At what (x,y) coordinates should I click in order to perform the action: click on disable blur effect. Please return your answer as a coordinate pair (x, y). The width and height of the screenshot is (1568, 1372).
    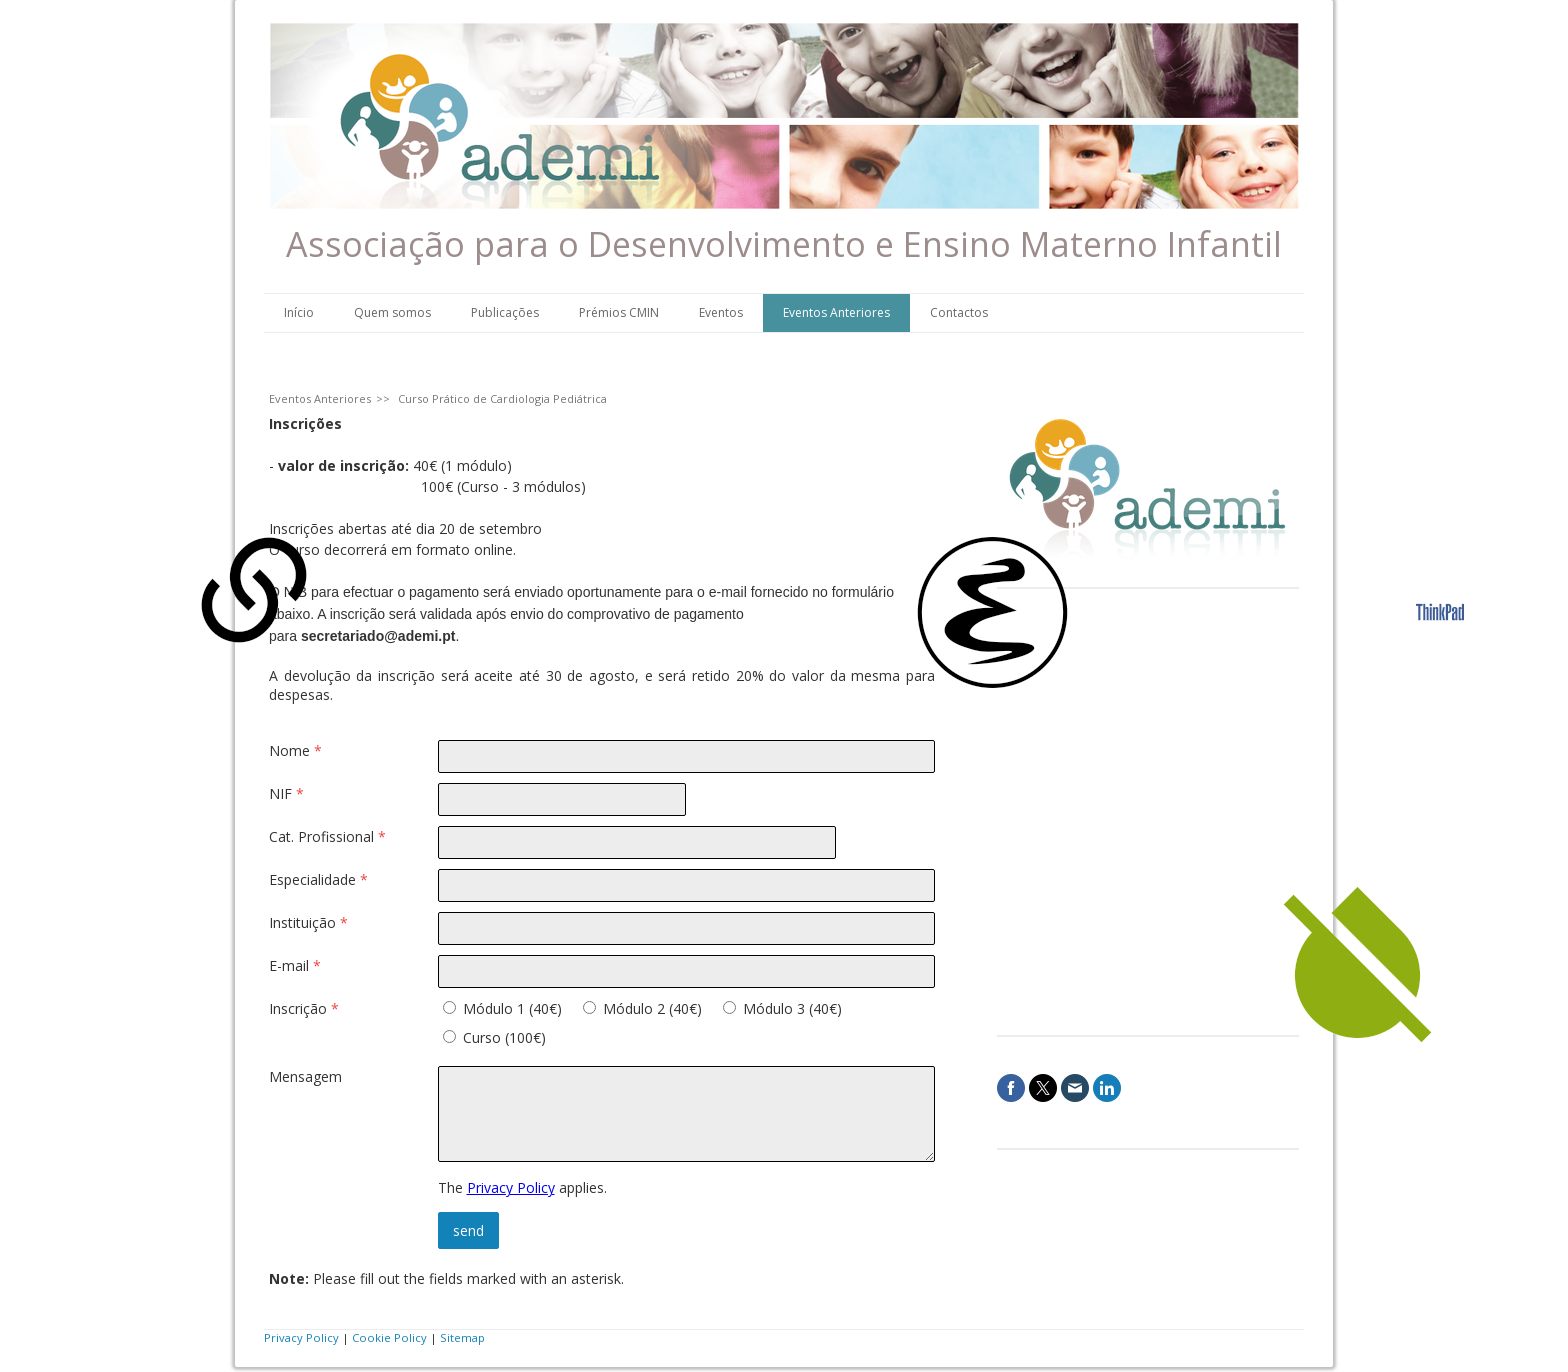
    Looking at the image, I should click on (1357, 968).